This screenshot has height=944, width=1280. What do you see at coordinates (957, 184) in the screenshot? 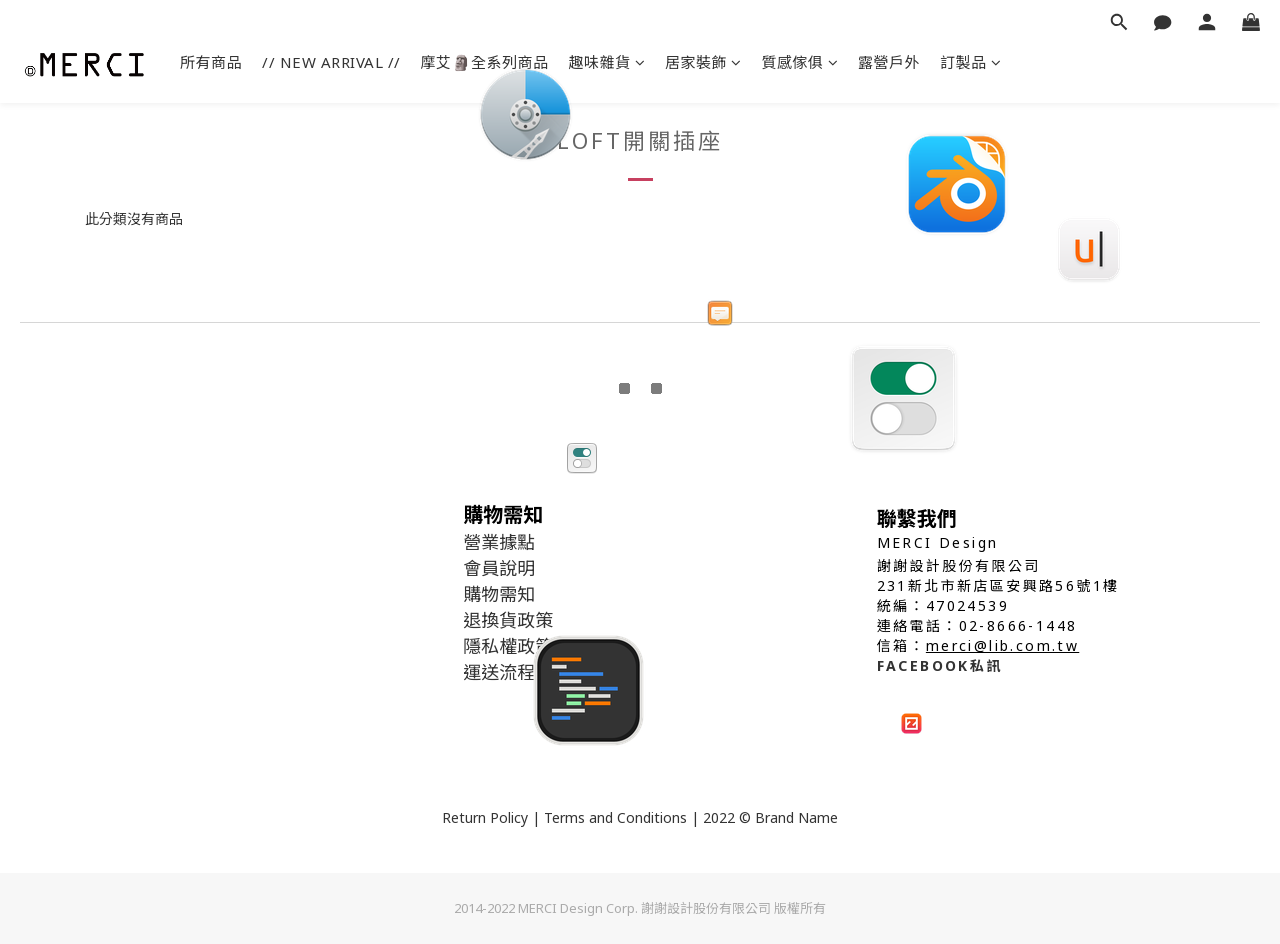
I see `open Blender 3D modeling application` at bounding box center [957, 184].